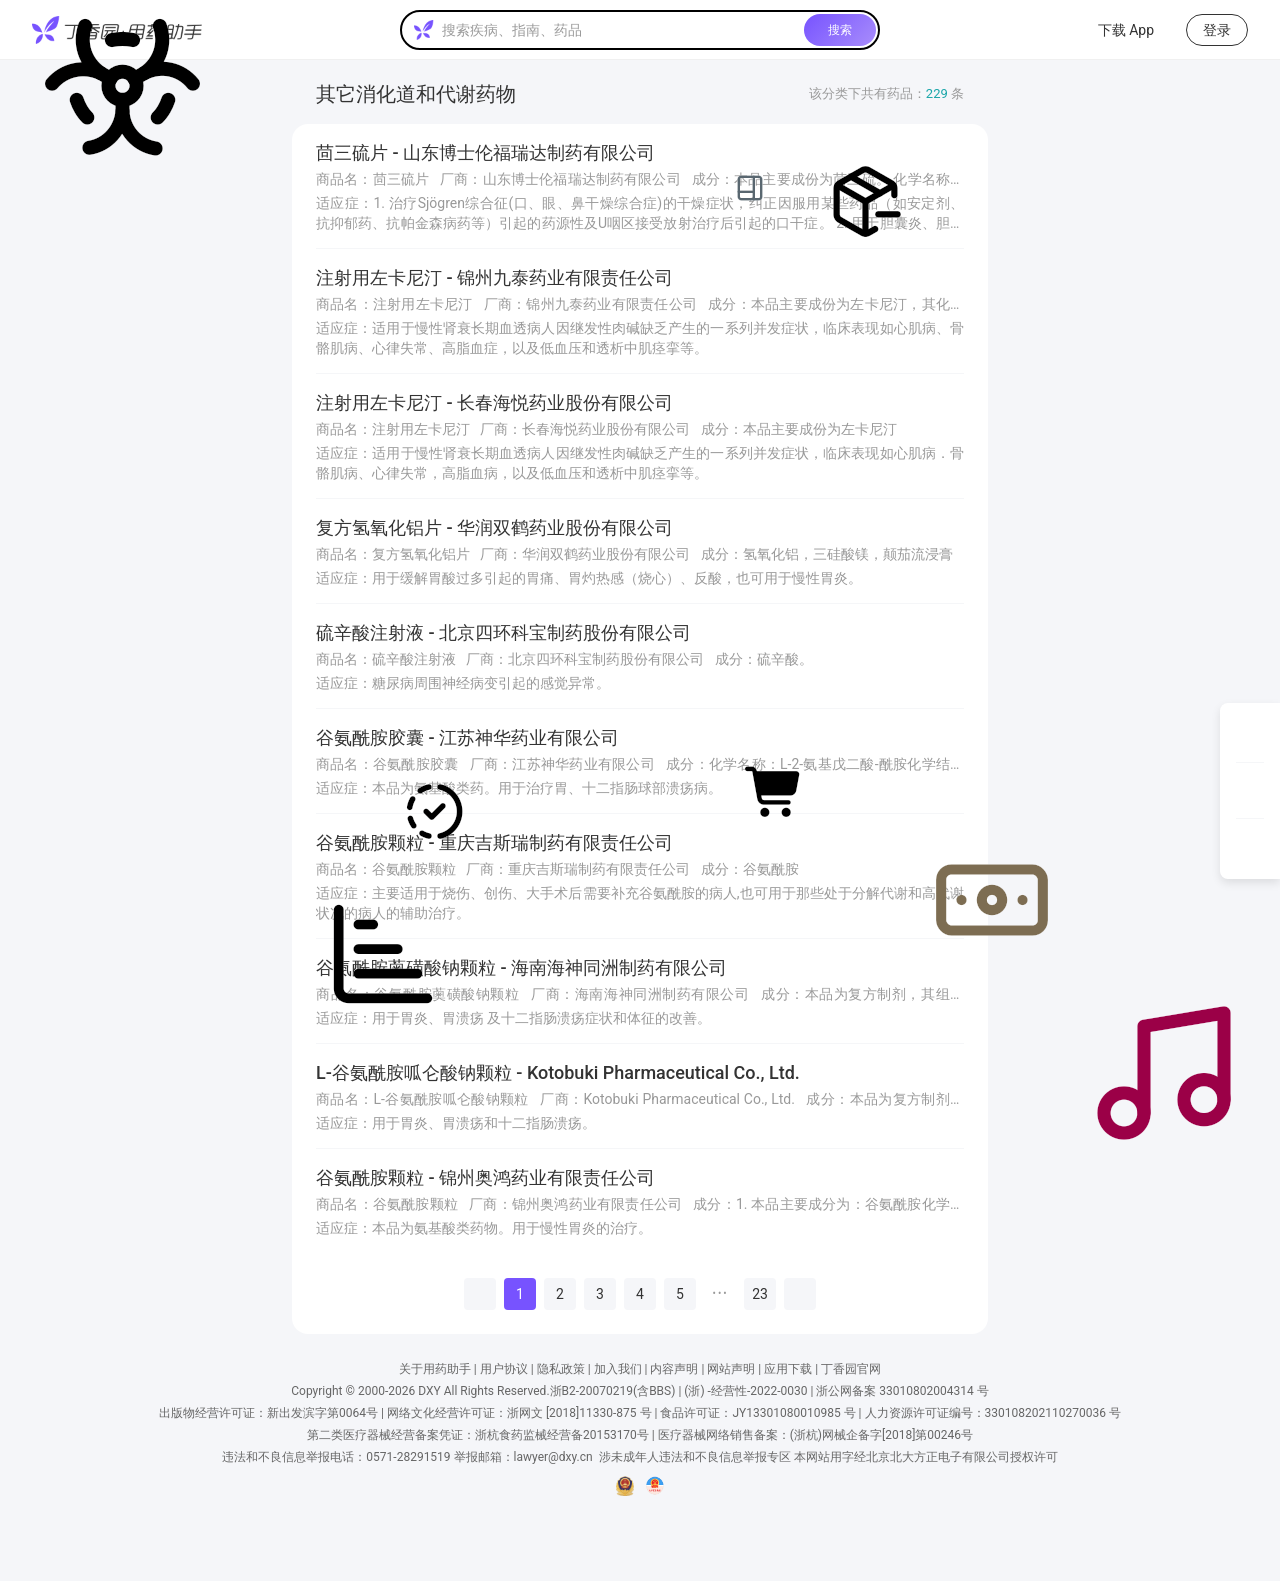 The height and width of the screenshot is (1581, 1280). Describe the element at coordinates (1164, 1073) in the screenshot. I see `open music player or library` at that location.